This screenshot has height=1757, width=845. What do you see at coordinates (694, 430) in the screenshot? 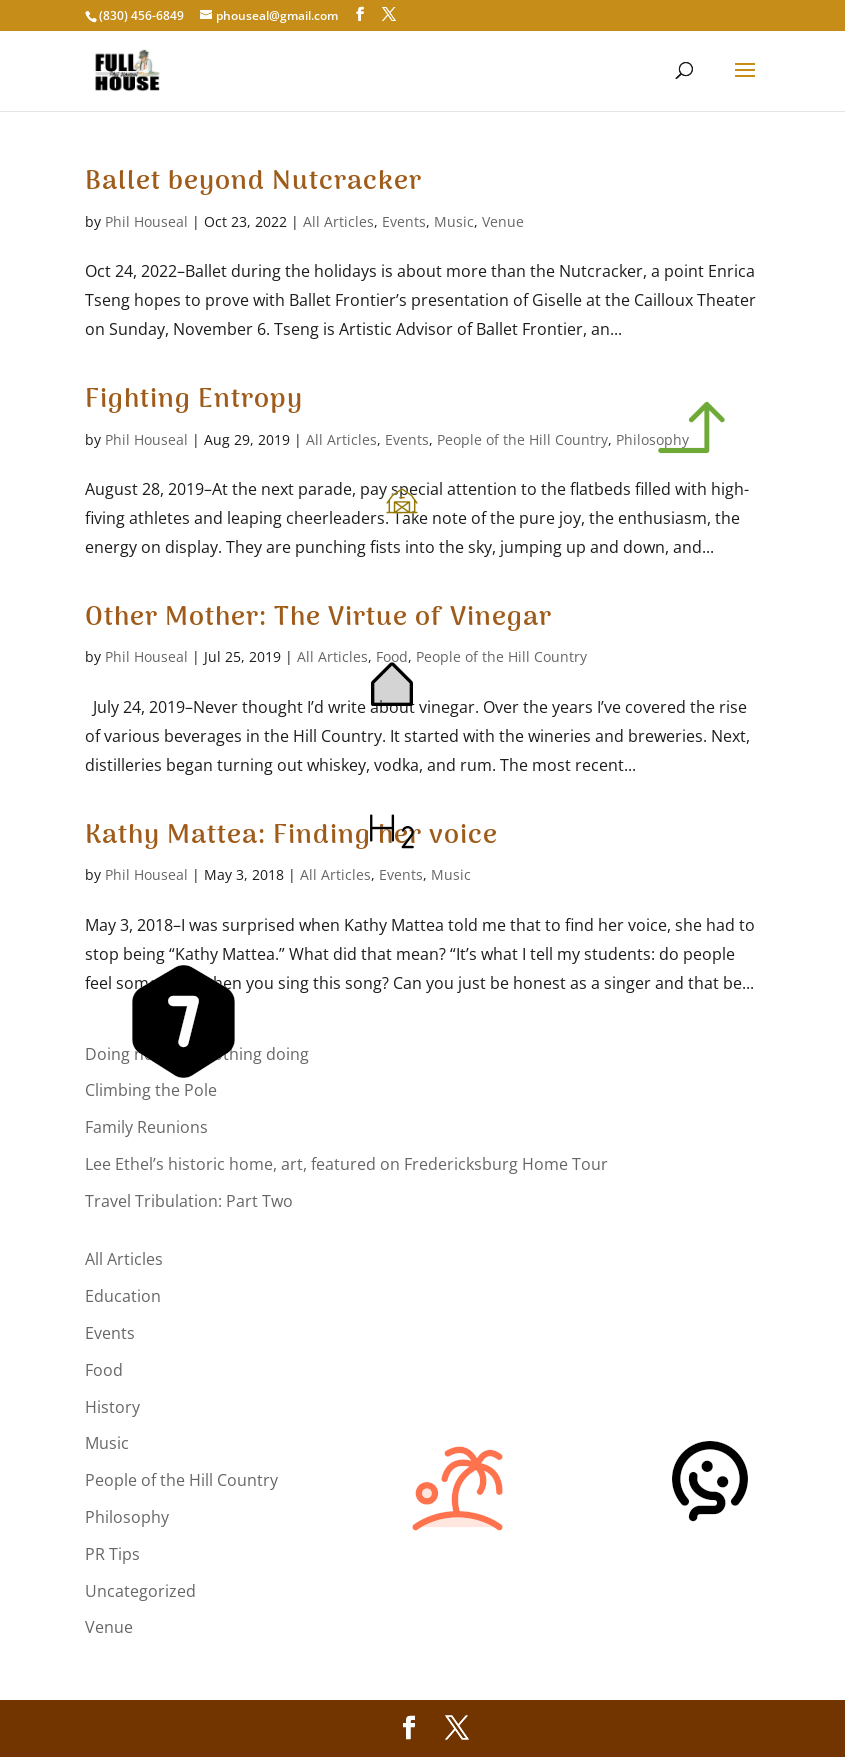
I see `turn right then continue forward` at bounding box center [694, 430].